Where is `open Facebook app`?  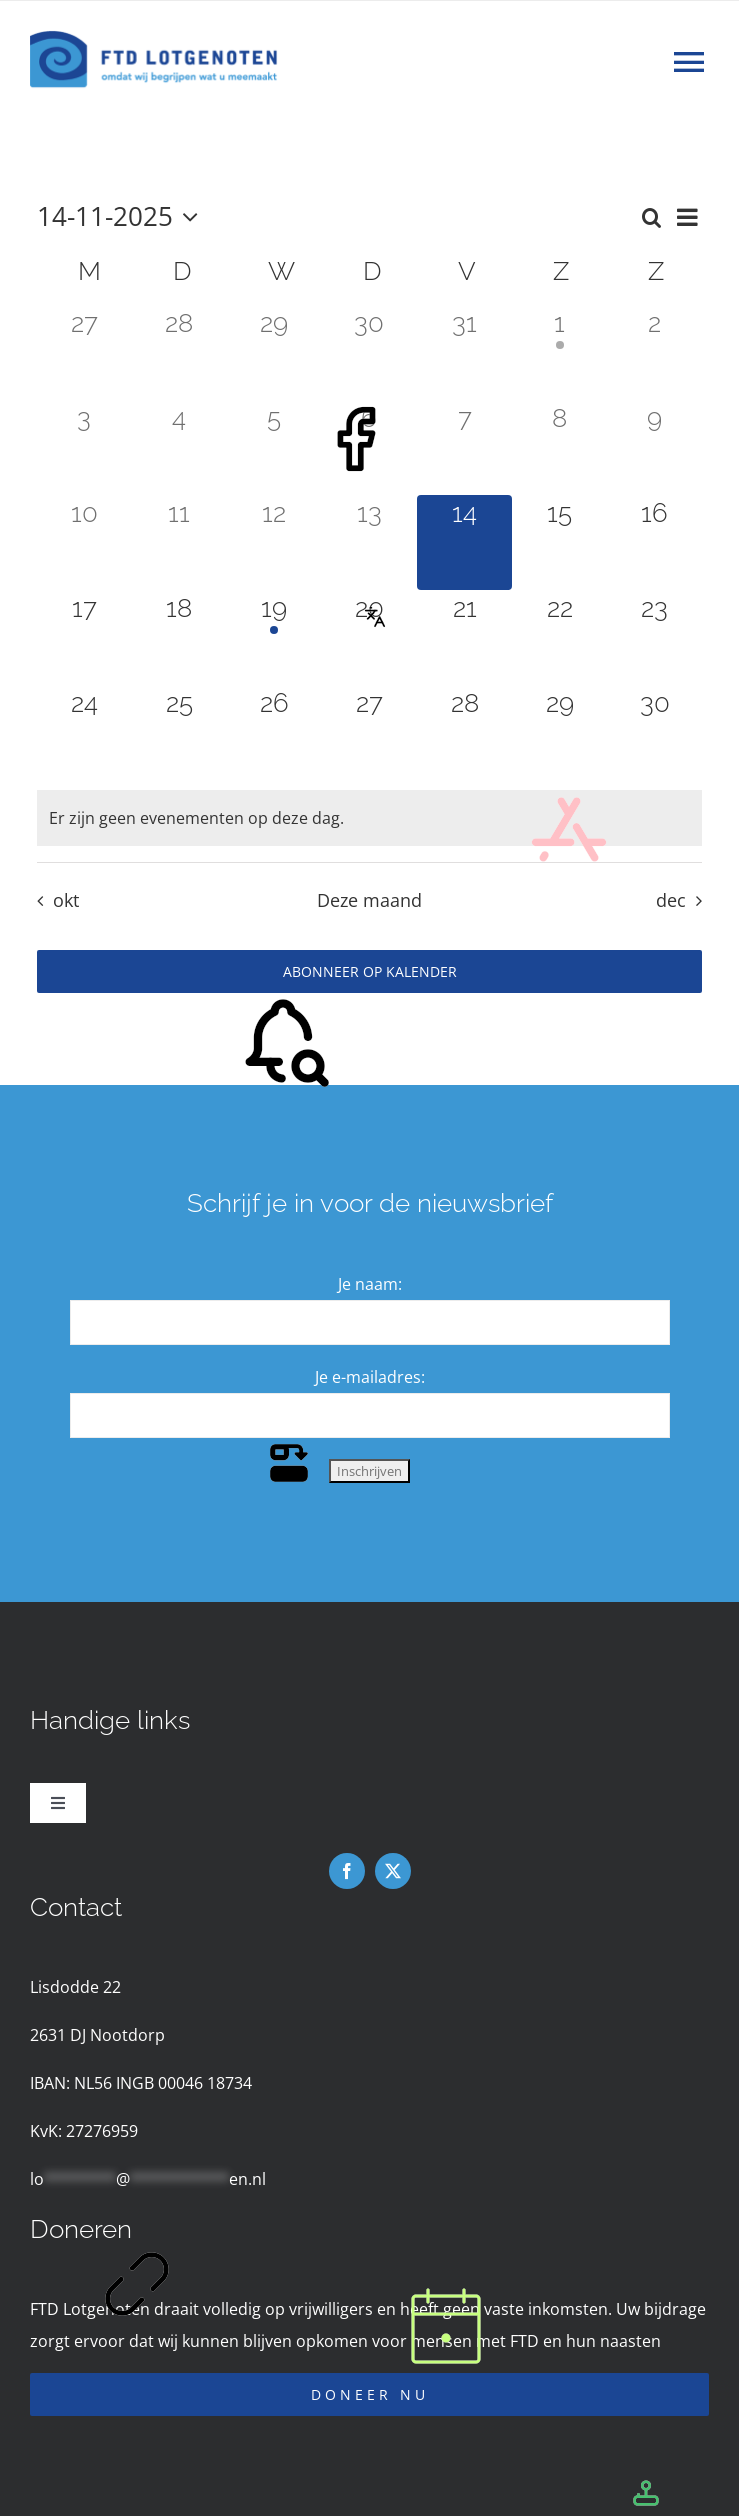
open Facebook app is located at coordinates (355, 439).